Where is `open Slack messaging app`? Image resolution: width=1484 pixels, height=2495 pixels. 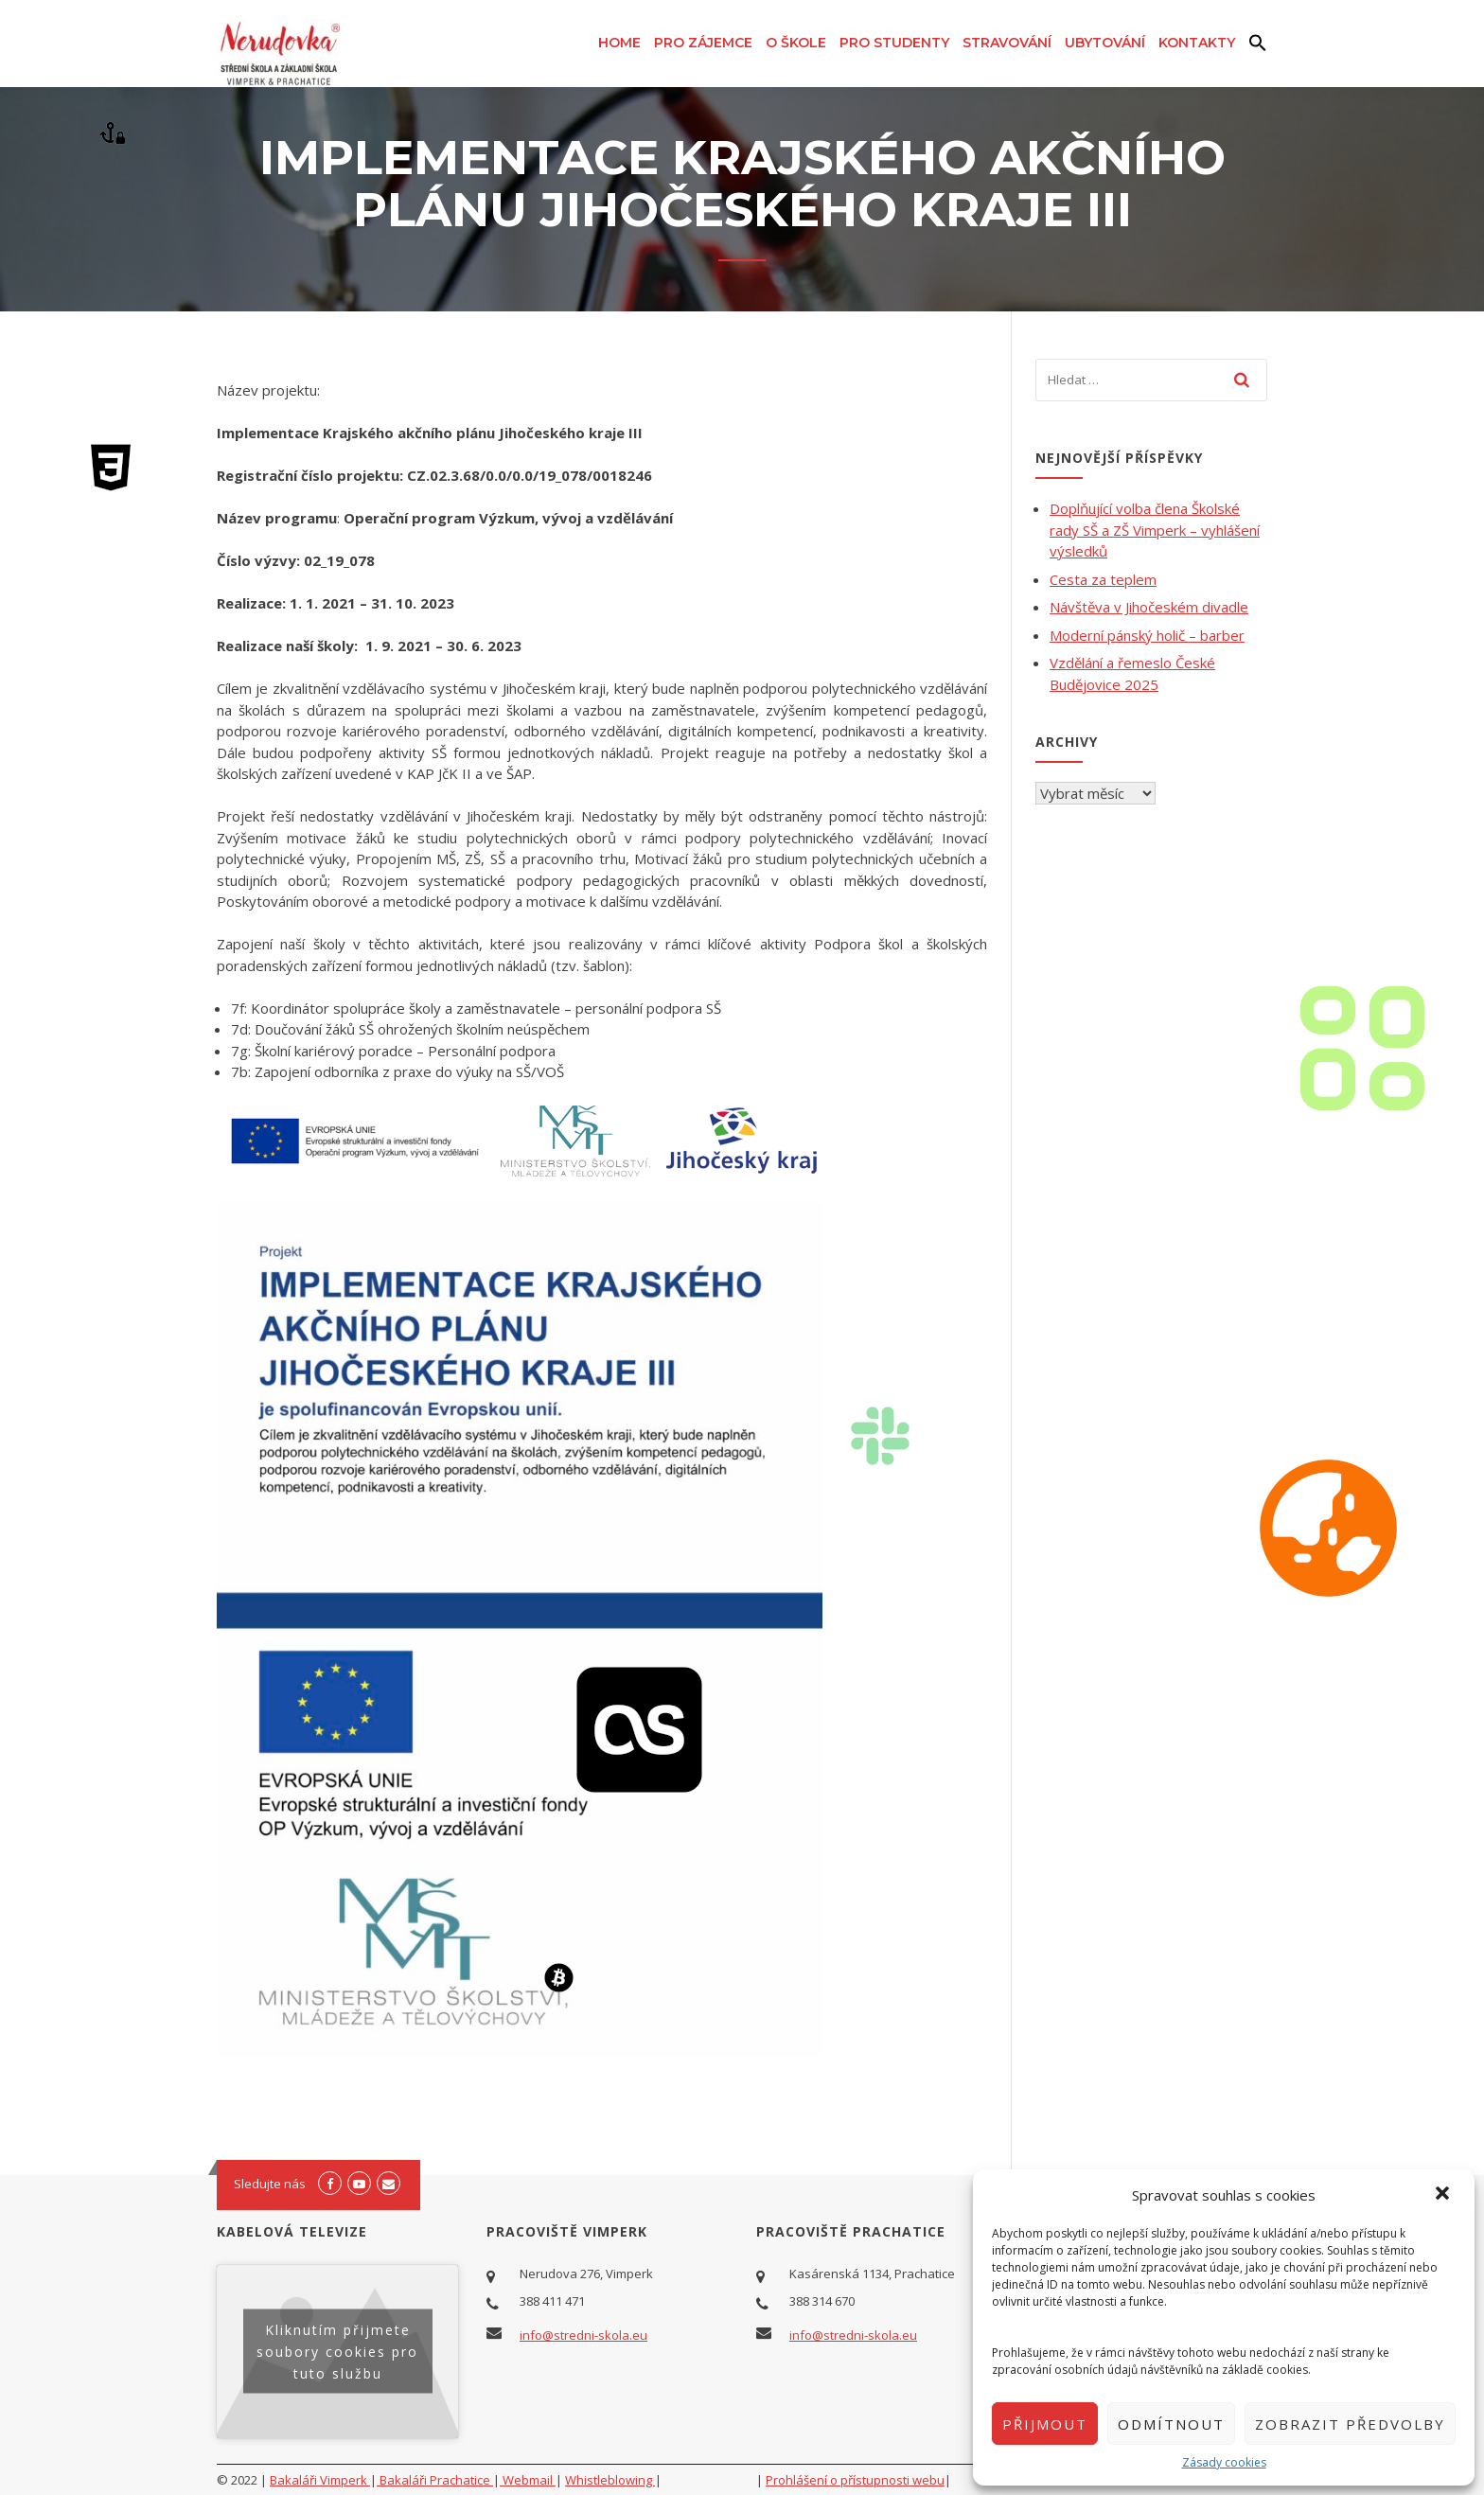 open Slack messaging app is located at coordinates (880, 1436).